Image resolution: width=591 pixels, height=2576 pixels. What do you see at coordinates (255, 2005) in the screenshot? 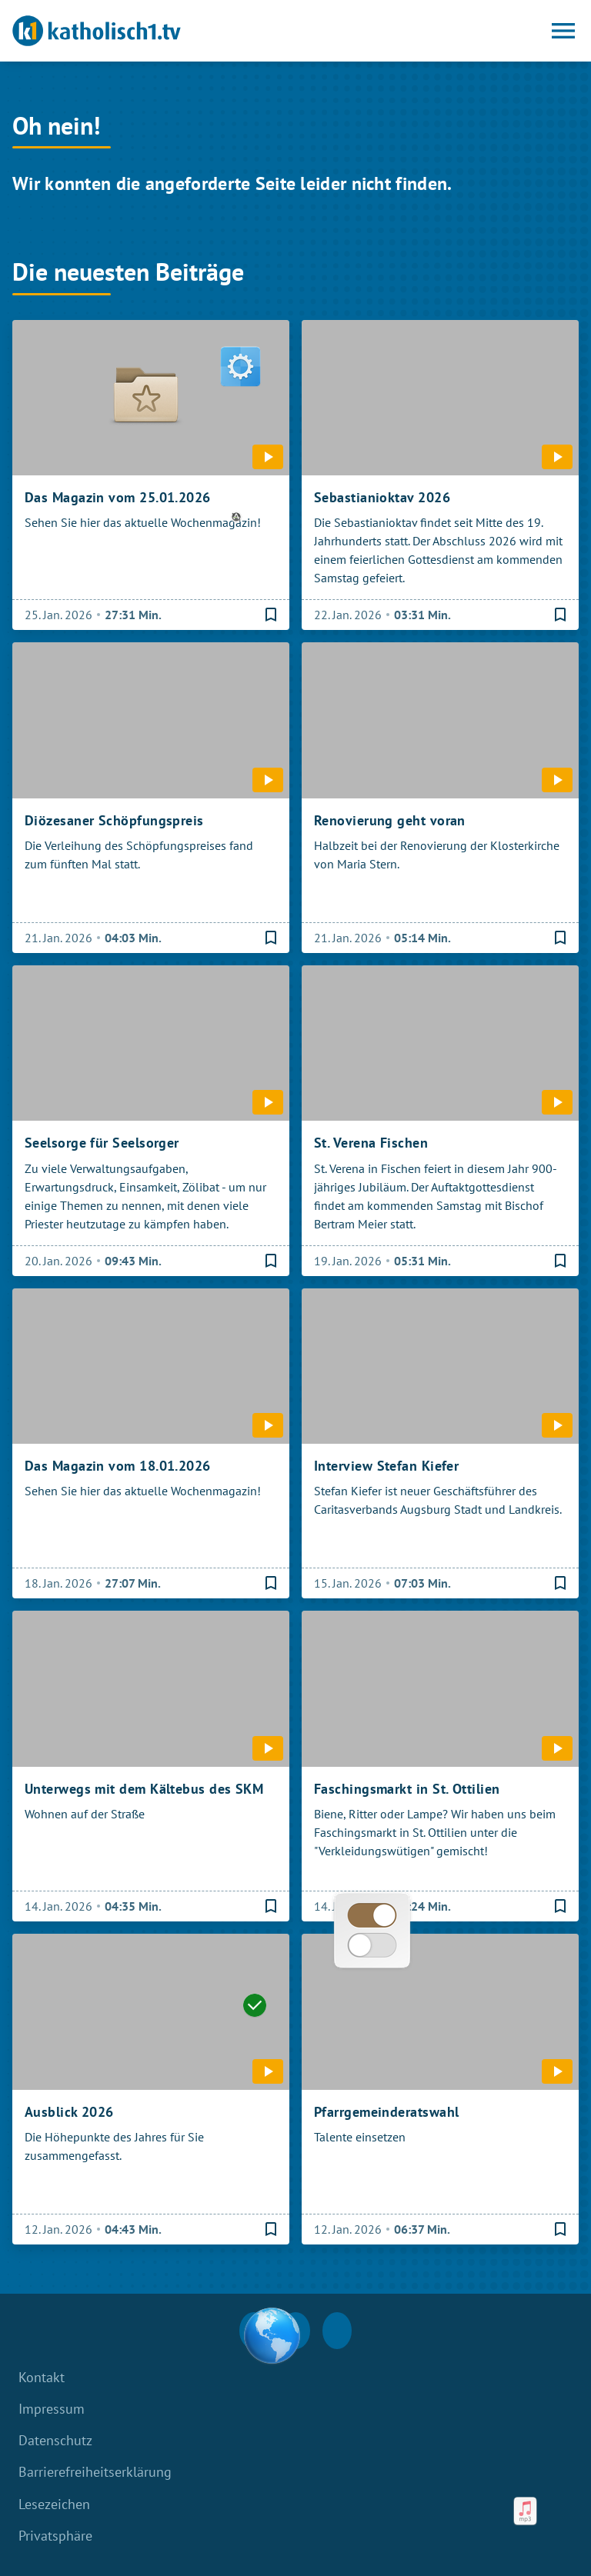
I see `indicates file sync completed successfully` at bounding box center [255, 2005].